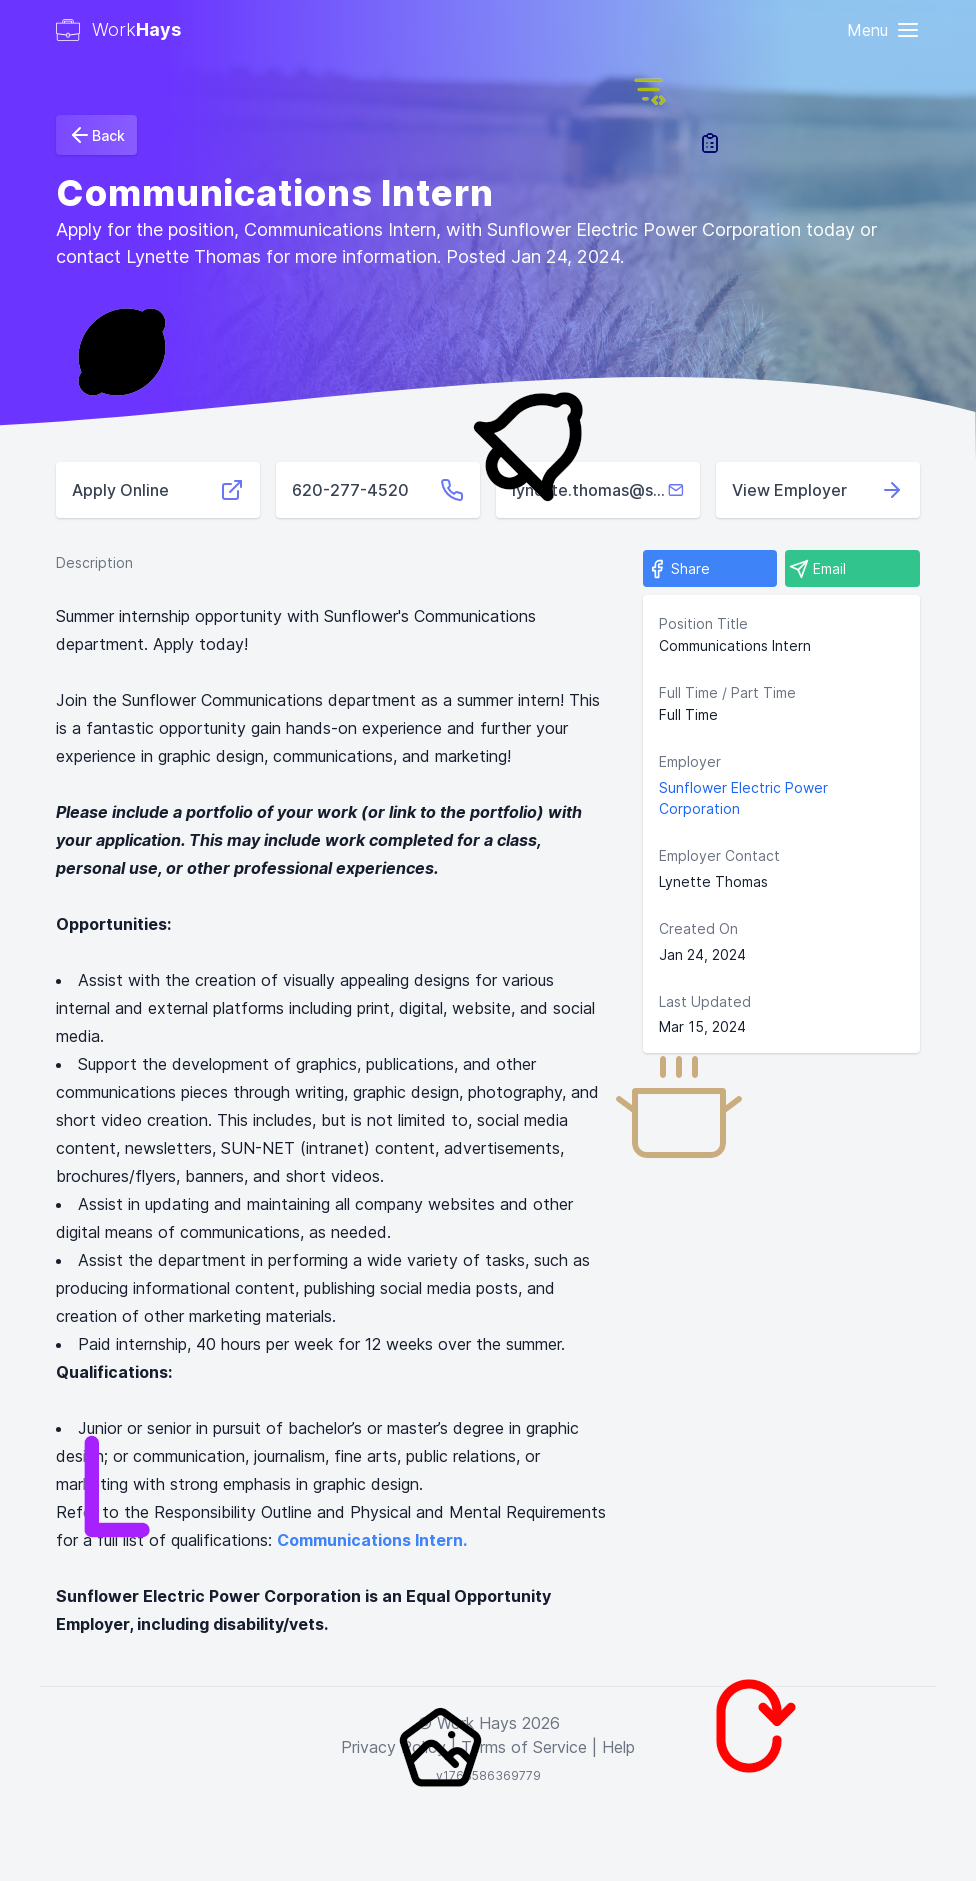 The width and height of the screenshot is (976, 1881). What do you see at coordinates (440, 1749) in the screenshot?
I see `view images in a pentagon-shaped frame` at bounding box center [440, 1749].